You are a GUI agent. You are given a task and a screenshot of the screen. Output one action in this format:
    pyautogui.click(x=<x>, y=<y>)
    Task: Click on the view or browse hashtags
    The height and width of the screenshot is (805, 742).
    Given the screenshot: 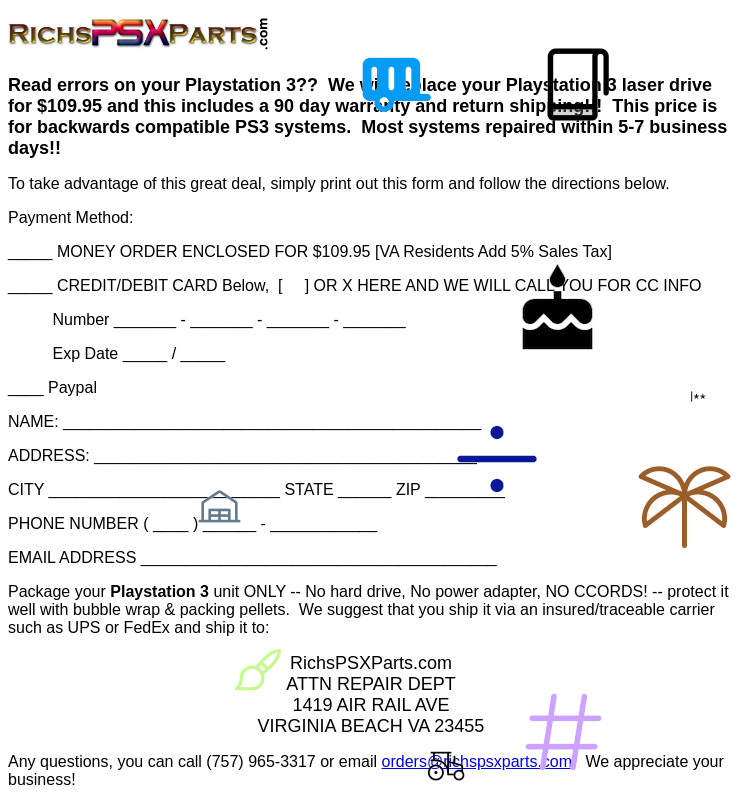 What is the action you would take?
    pyautogui.click(x=563, y=732)
    